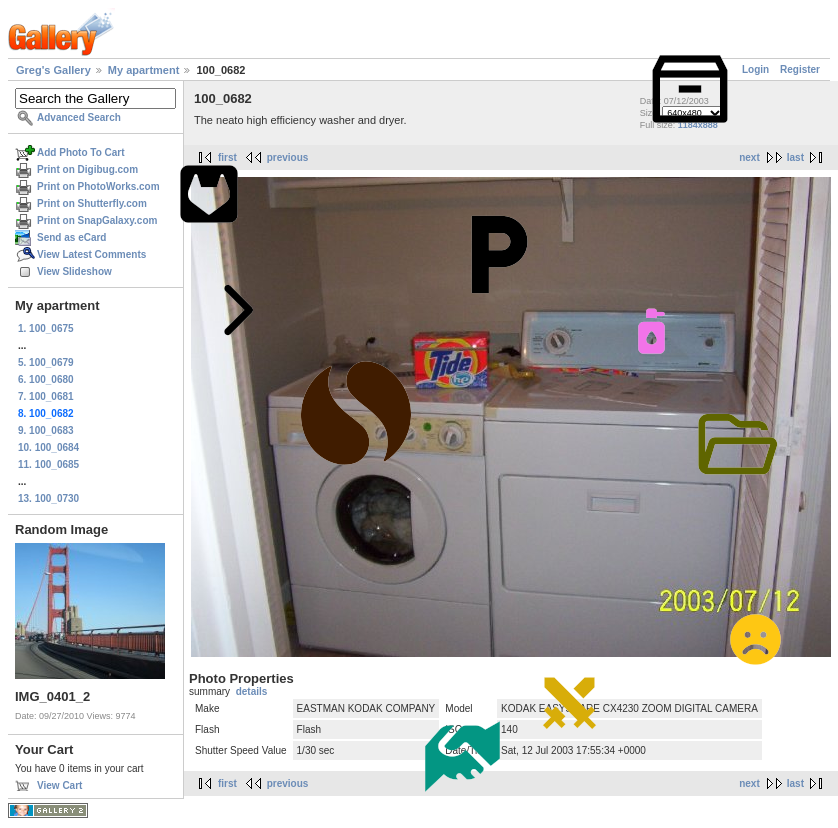 The width and height of the screenshot is (838, 828). I want to click on open folder to view contents, so click(735, 446).